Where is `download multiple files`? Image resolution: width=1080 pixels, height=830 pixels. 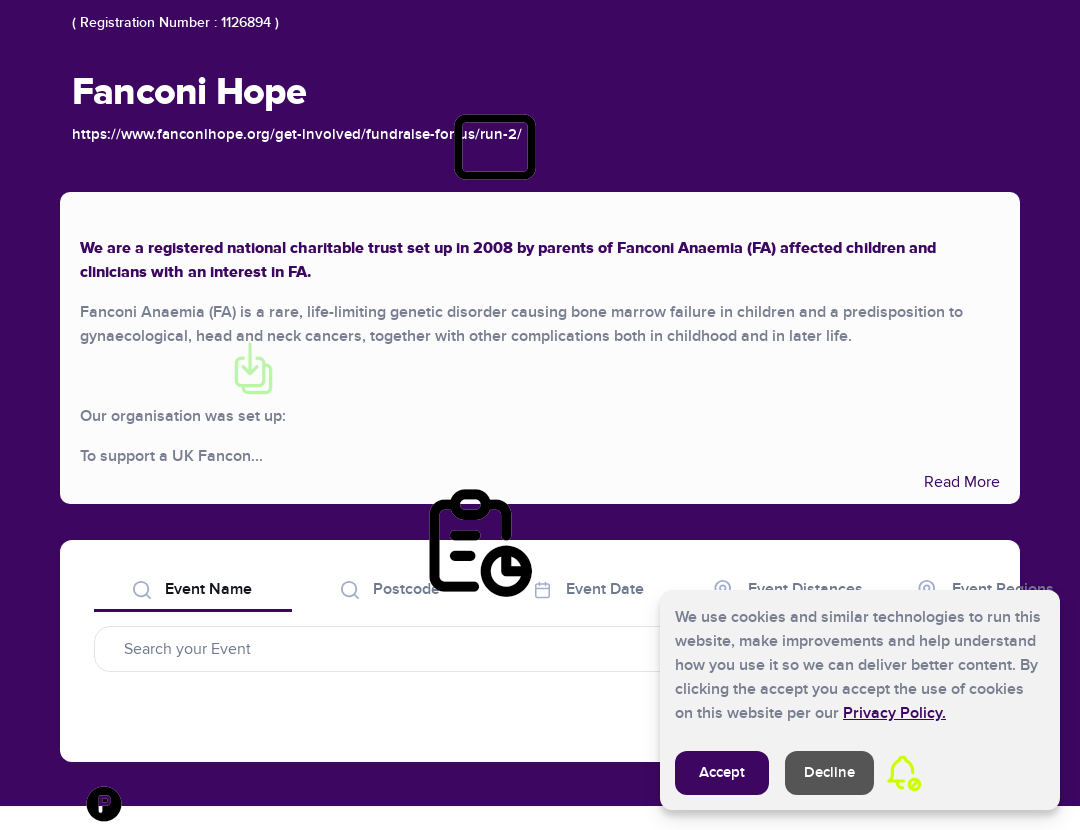 download multiple files is located at coordinates (253, 368).